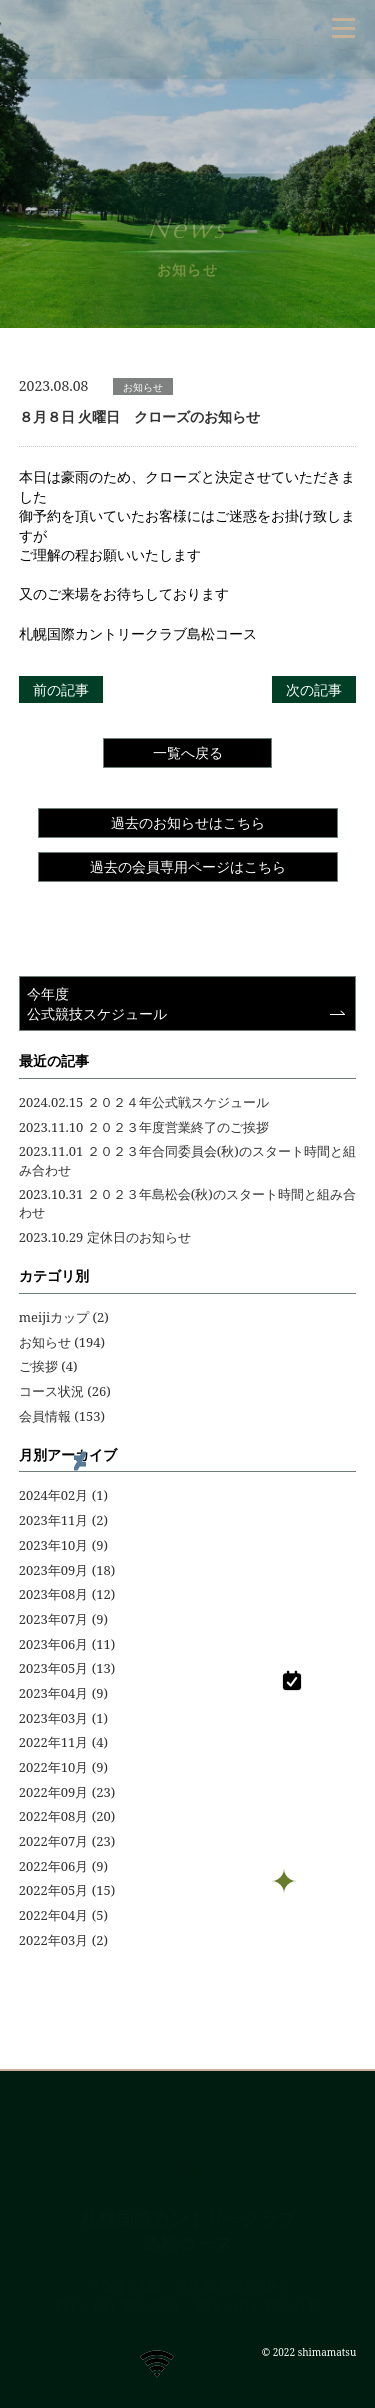 The image size is (375, 2408). What do you see at coordinates (157, 2364) in the screenshot?
I see `indicates active wifi connection` at bounding box center [157, 2364].